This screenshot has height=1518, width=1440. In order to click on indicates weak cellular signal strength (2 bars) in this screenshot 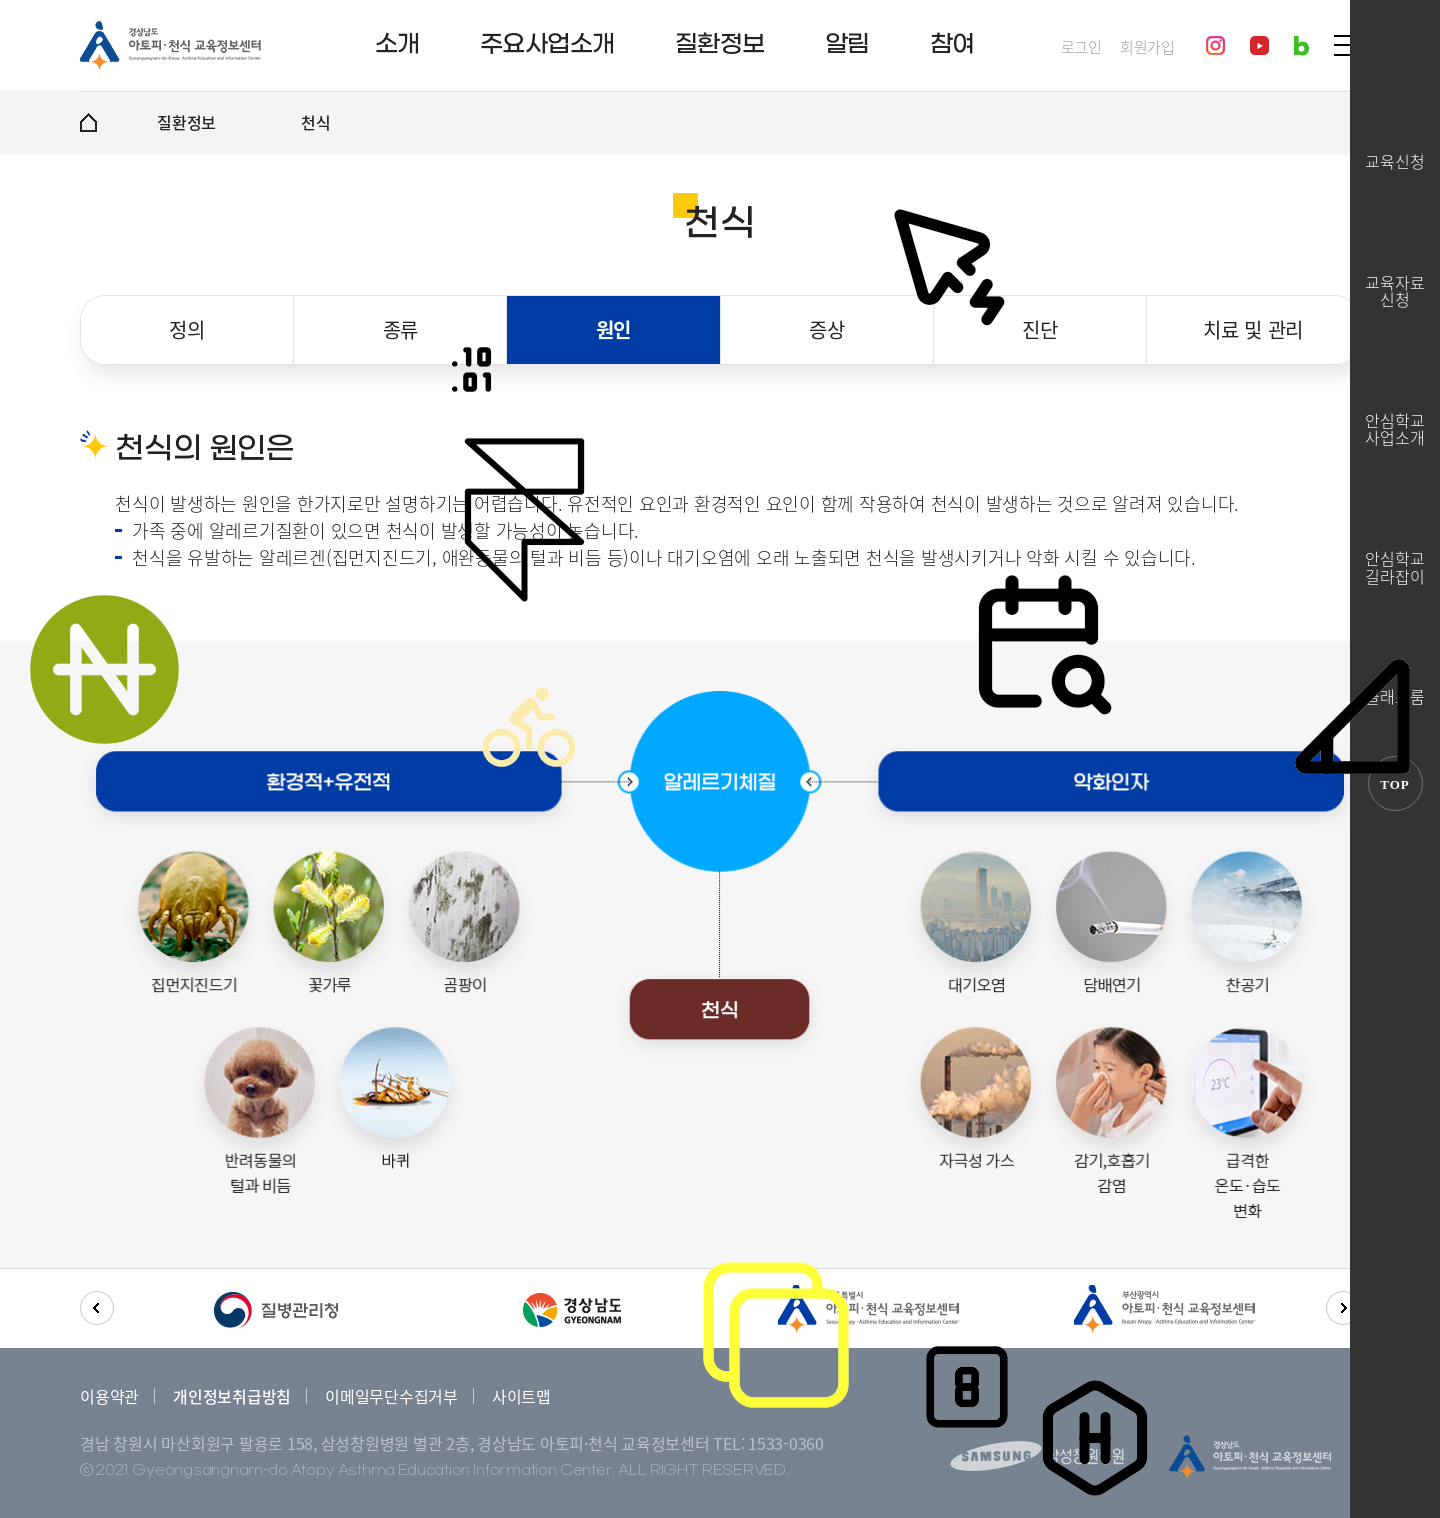, I will do `click(1352, 716)`.